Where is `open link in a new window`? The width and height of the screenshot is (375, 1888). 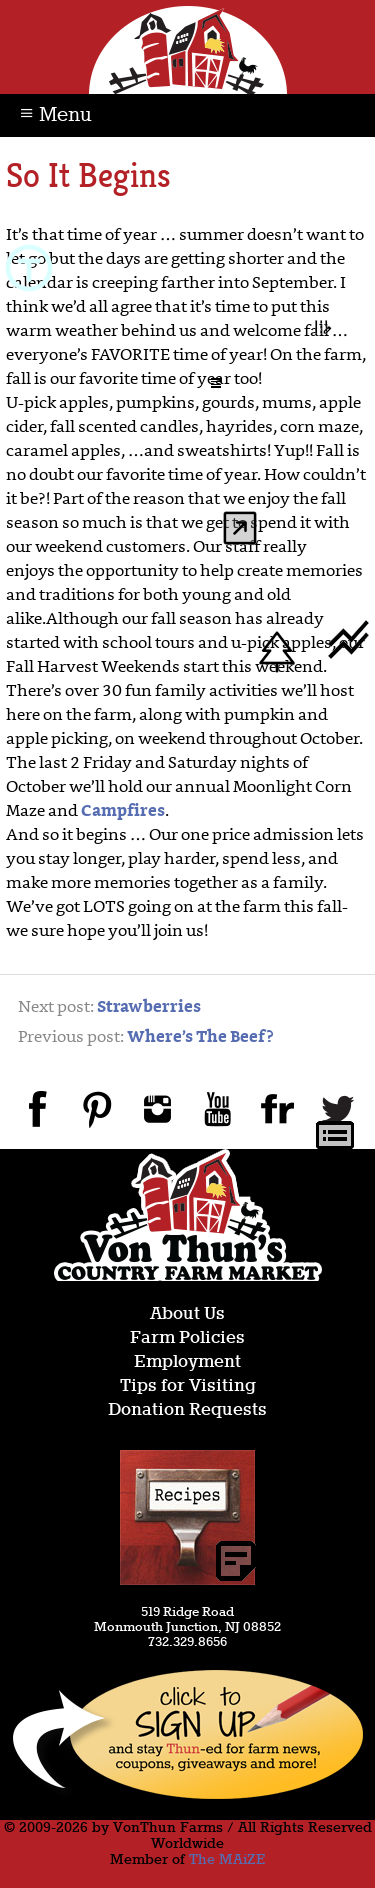 open link in a new window is located at coordinates (240, 528).